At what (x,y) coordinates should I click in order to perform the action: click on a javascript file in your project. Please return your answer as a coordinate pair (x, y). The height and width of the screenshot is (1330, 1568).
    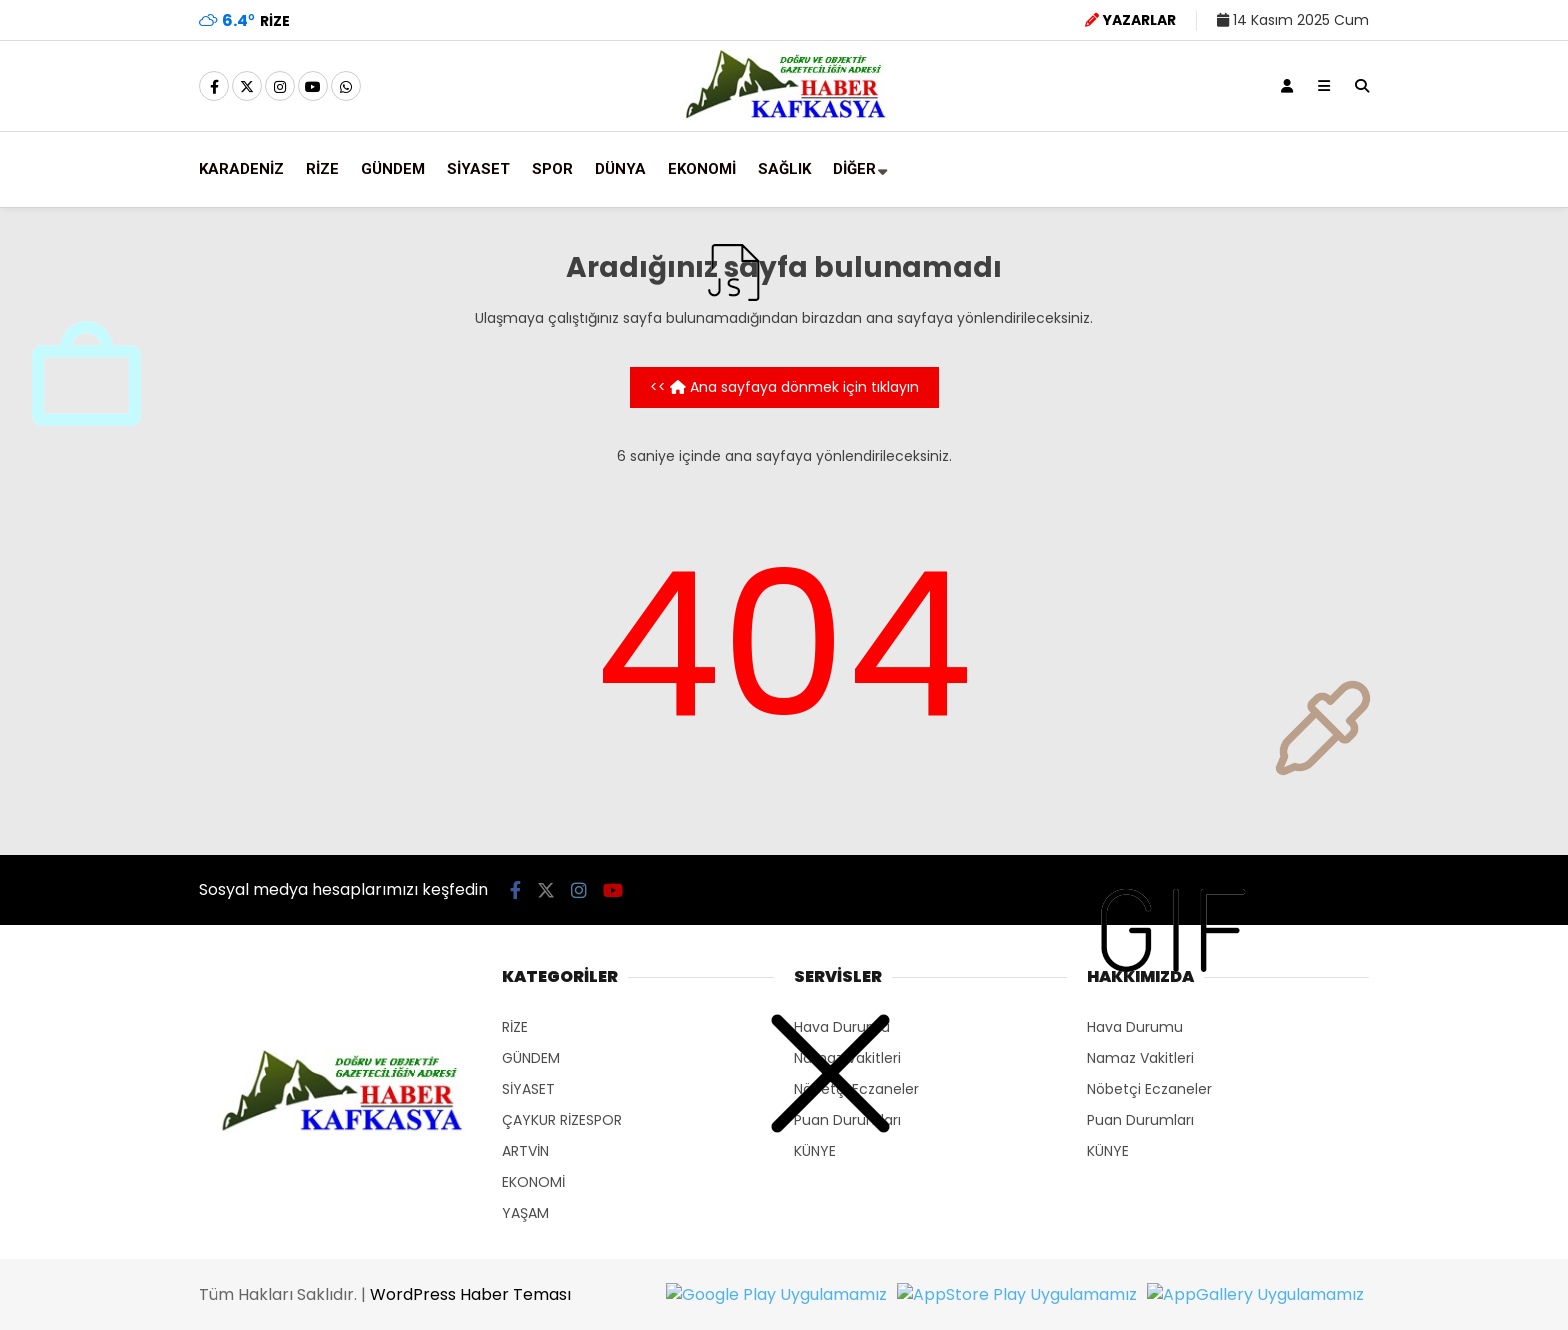
    Looking at the image, I should click on (735, 272).